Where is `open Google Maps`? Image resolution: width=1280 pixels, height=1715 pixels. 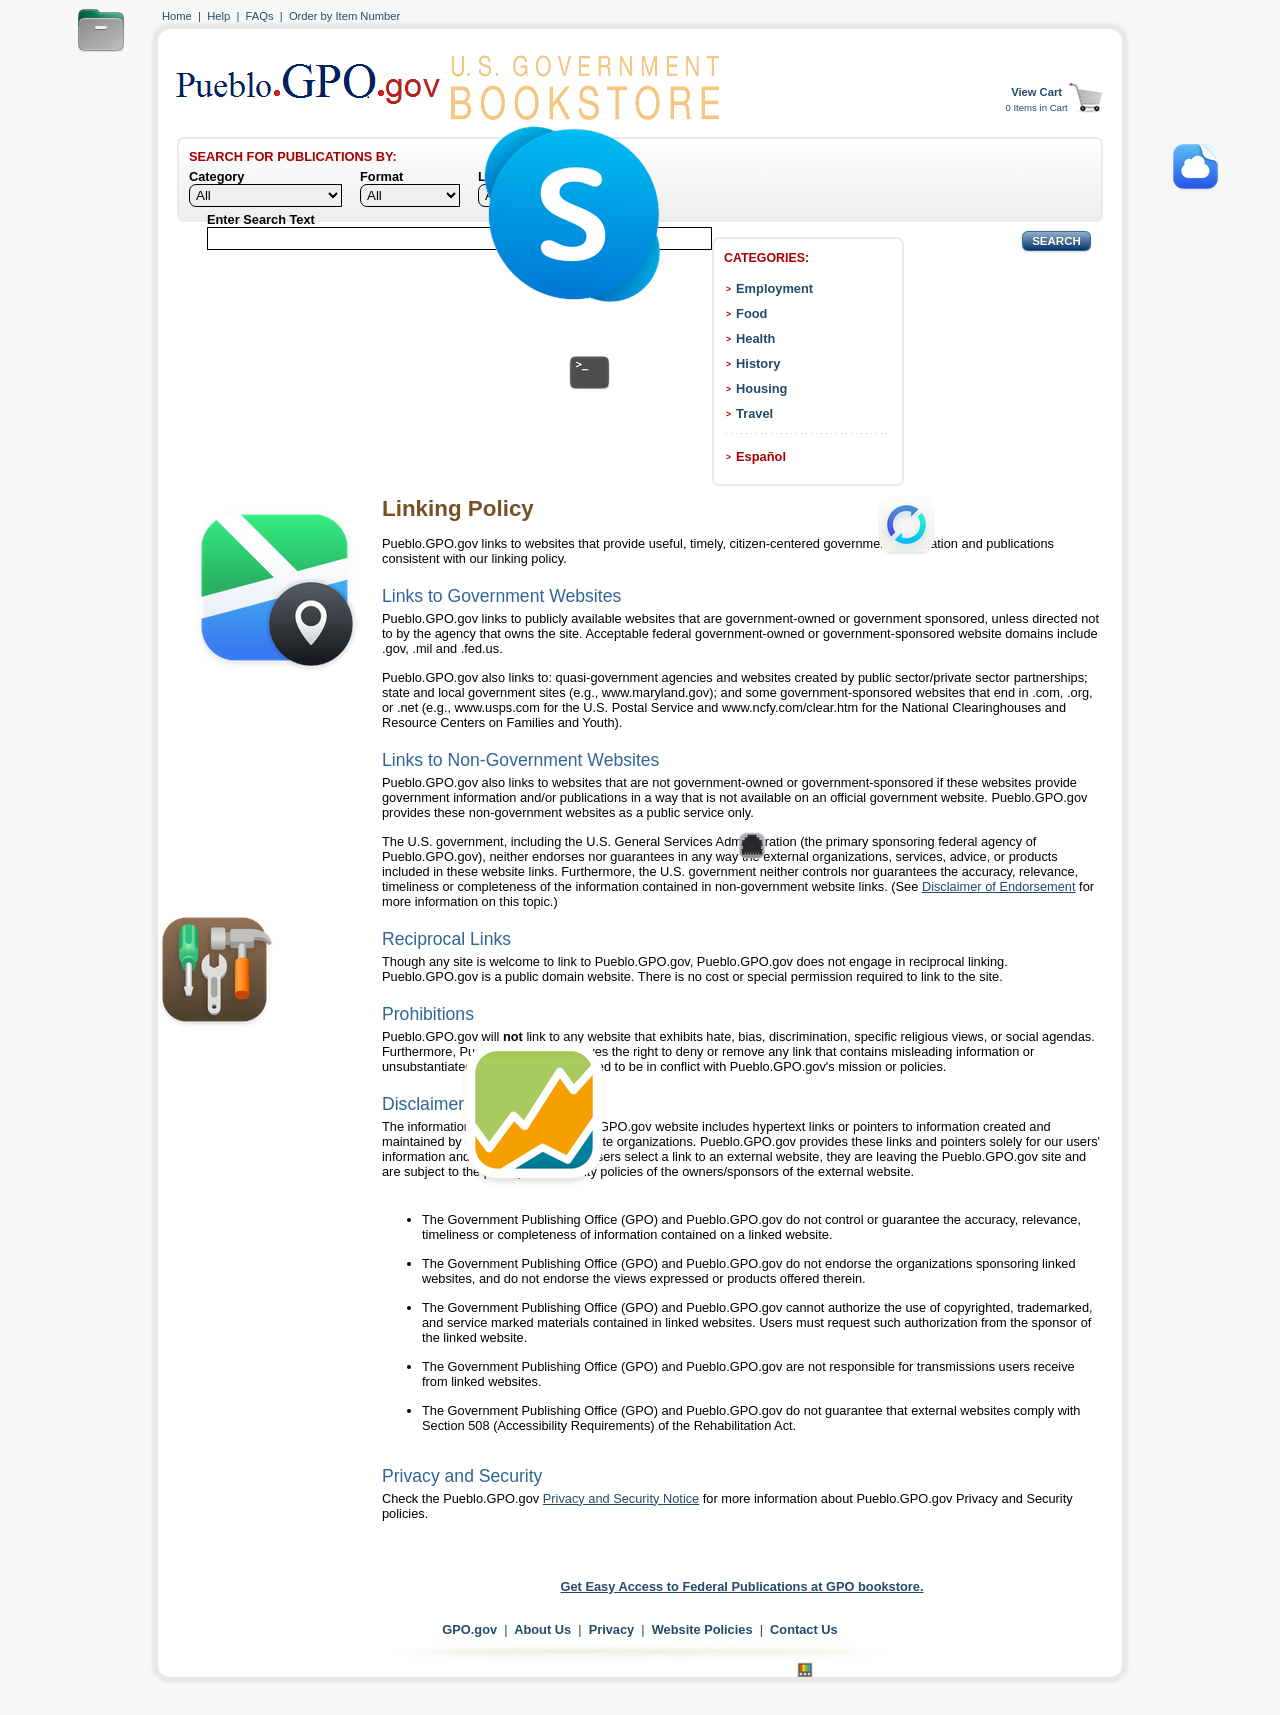 open Google Maps is located at coordinates (274, 587).